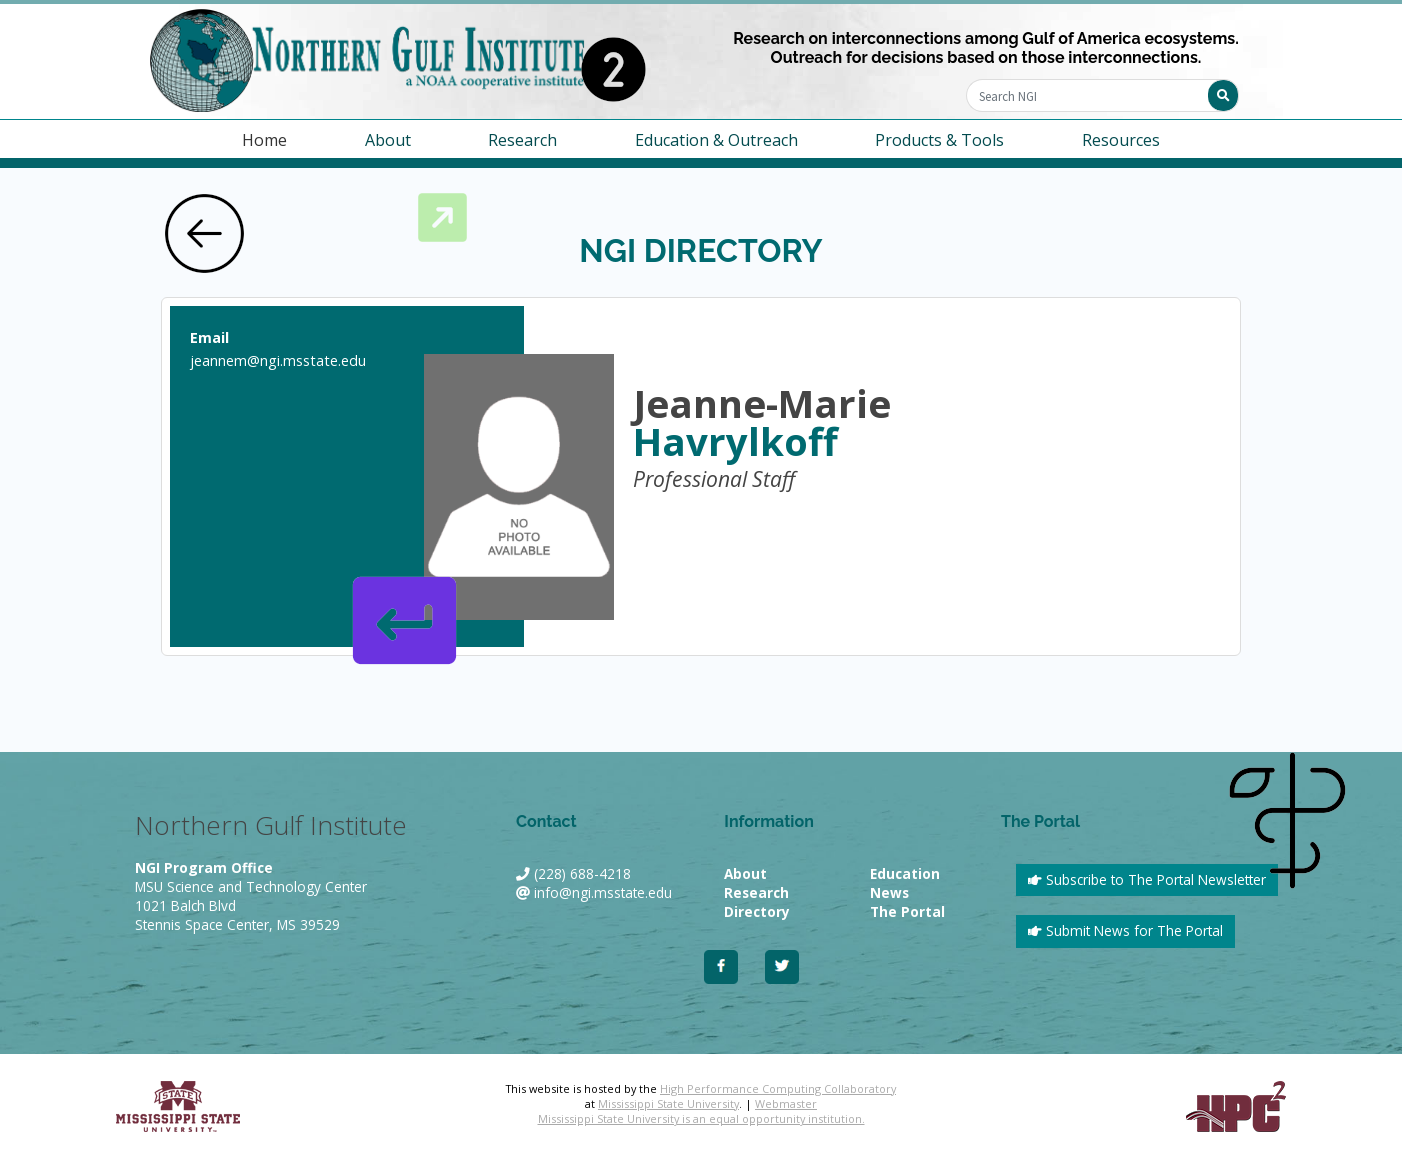 The image size is (1402, 1159). Describe the element at coordinates (613, 69) in the screenshot. I see `indicates step two in a multi-step process` at that location.